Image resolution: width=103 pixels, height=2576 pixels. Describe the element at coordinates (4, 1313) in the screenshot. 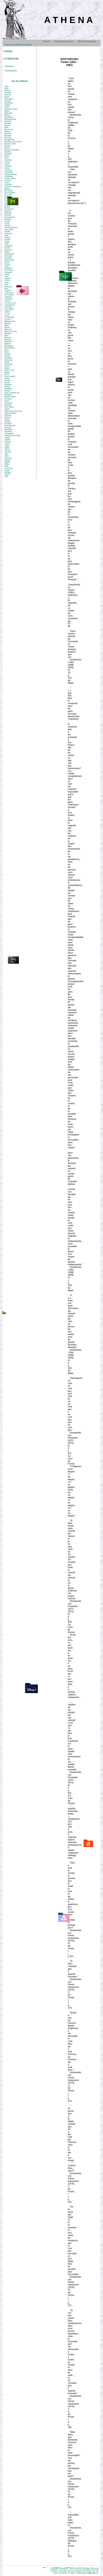

I see `folder for pokémon ultra ball collection or game assets` at that location.